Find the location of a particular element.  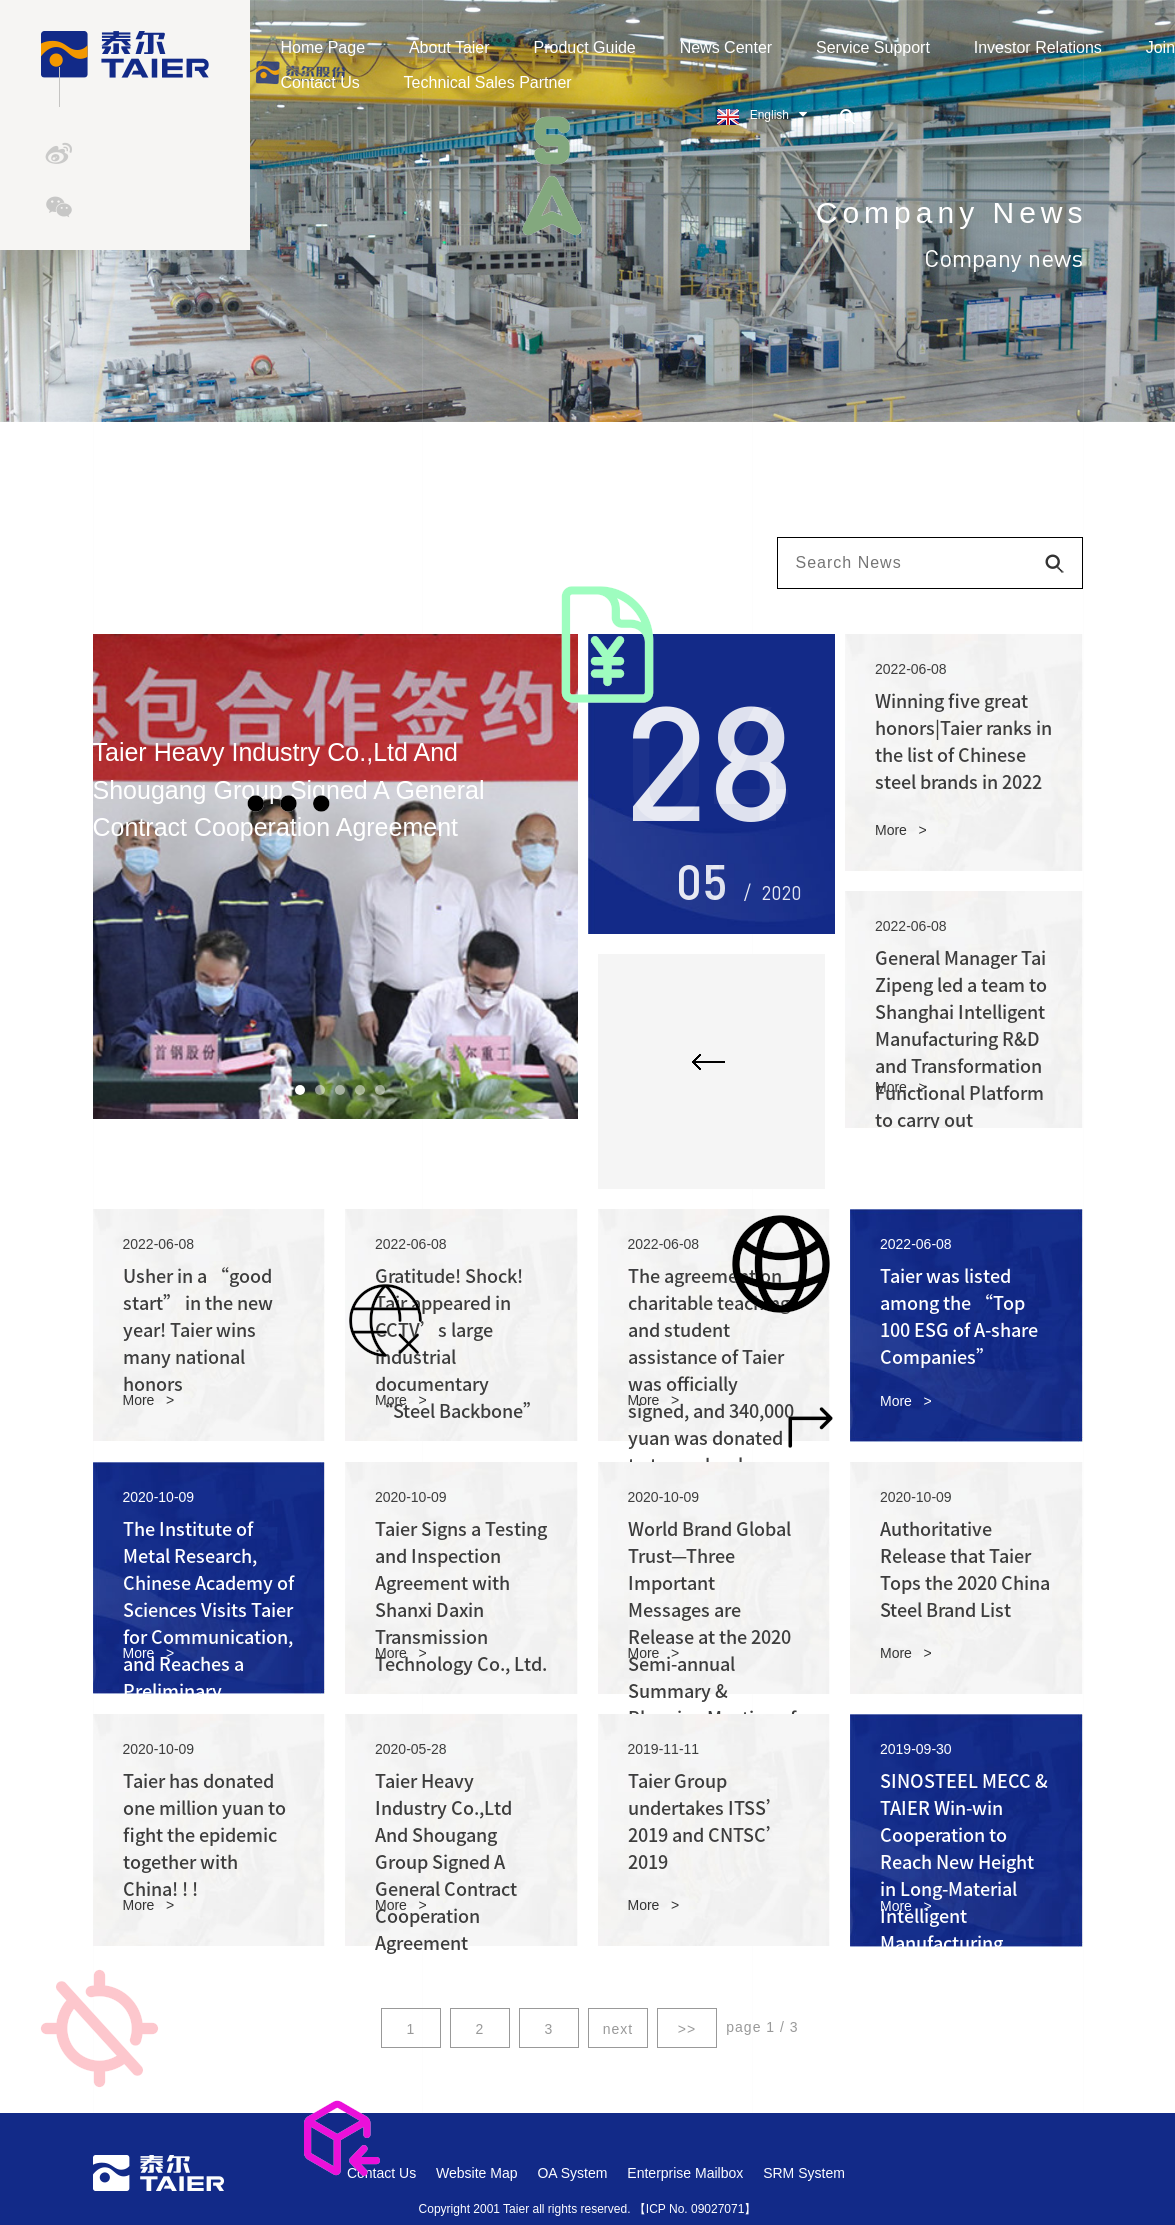

view package dependencies is located at coordinates (342, 2138).